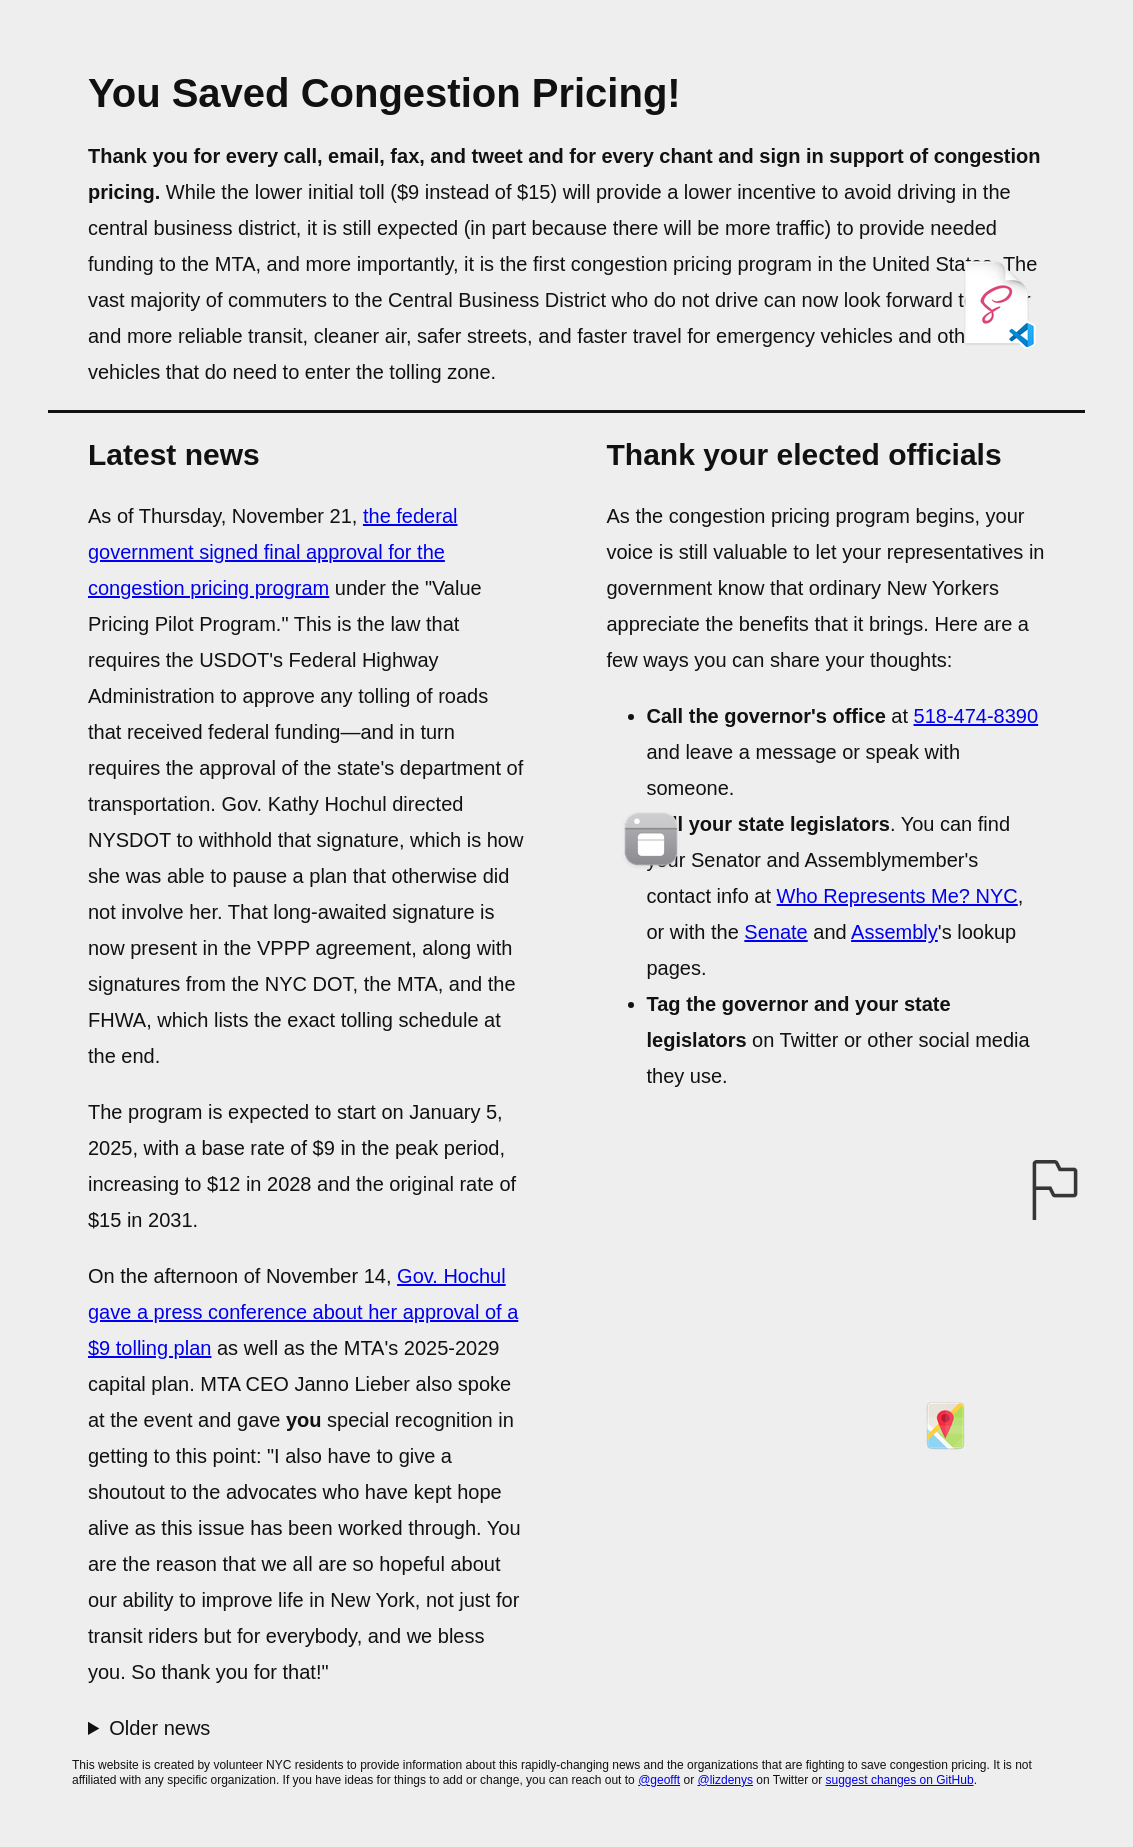 The height and width of the screenshot is (1847, 1133). Describe the element at coordinates (945, 1425) in the screenshot. I see `a google earth KML geographic data file` at that location.